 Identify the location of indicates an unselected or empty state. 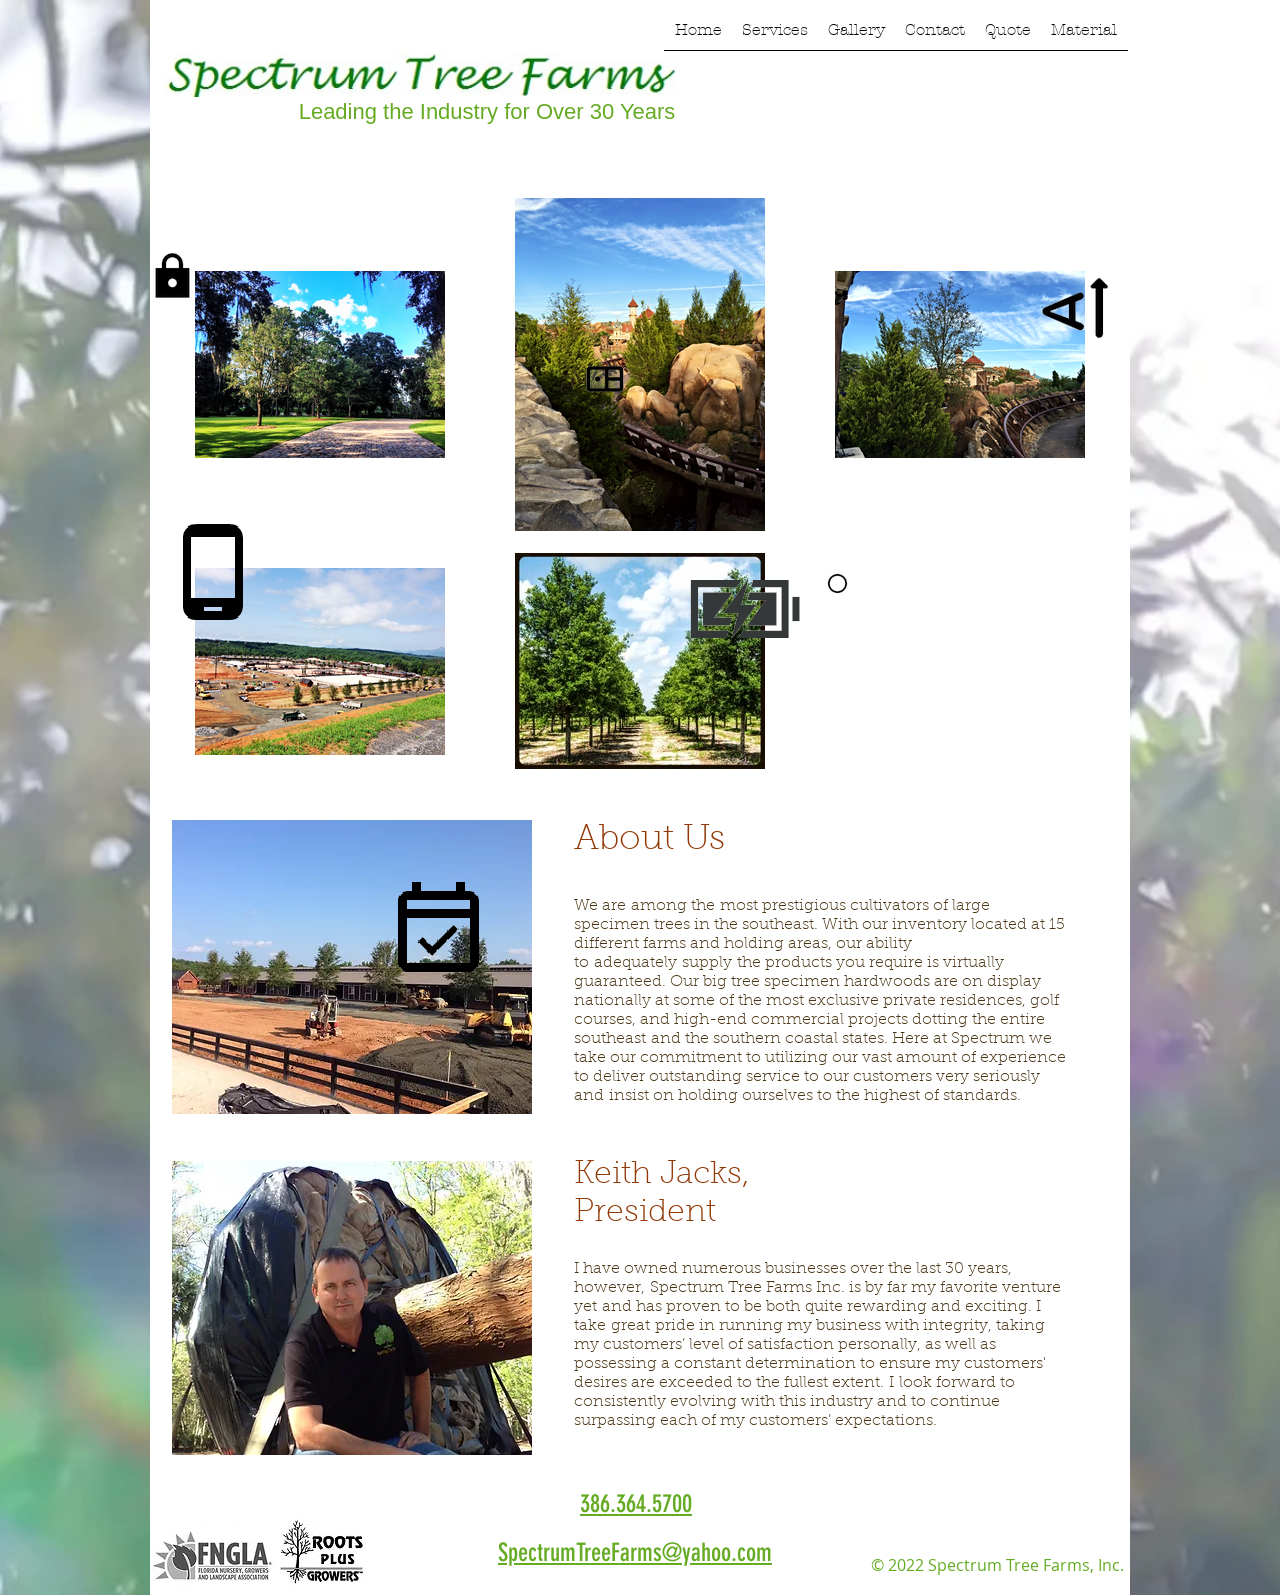
(837, 583).